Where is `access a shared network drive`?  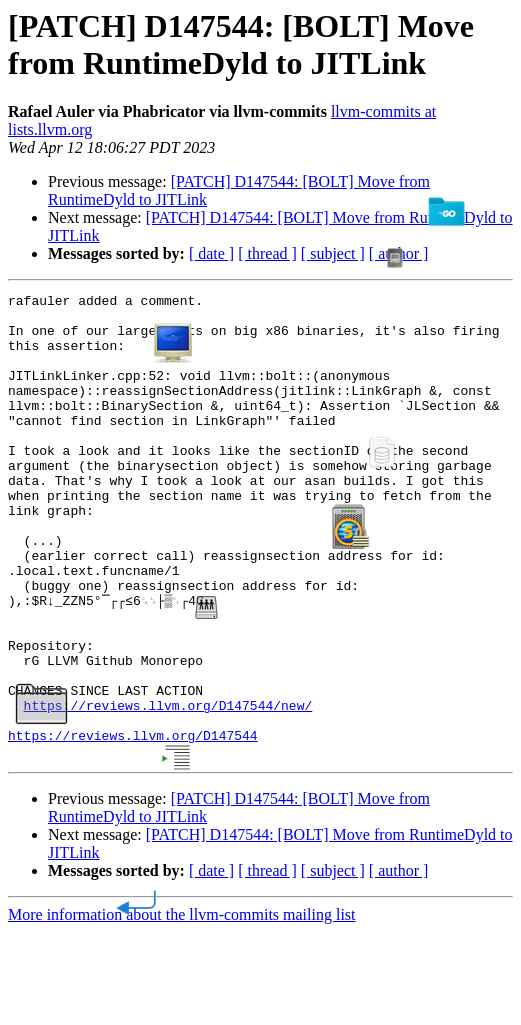 access a shared network drive is located at coordinates (206, 607).